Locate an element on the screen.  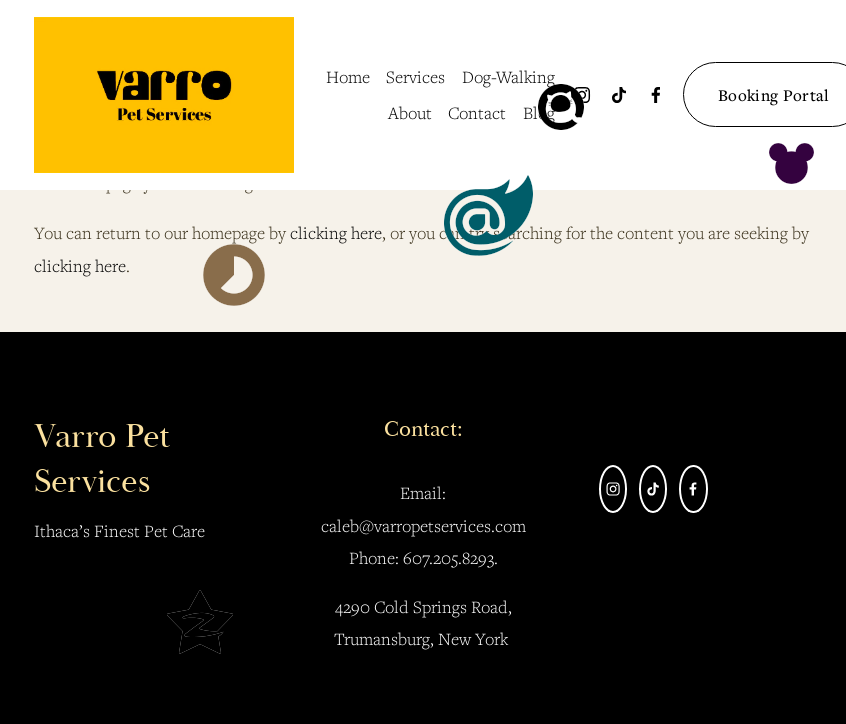
access Disney content or services is located at coordinates (791, 163).